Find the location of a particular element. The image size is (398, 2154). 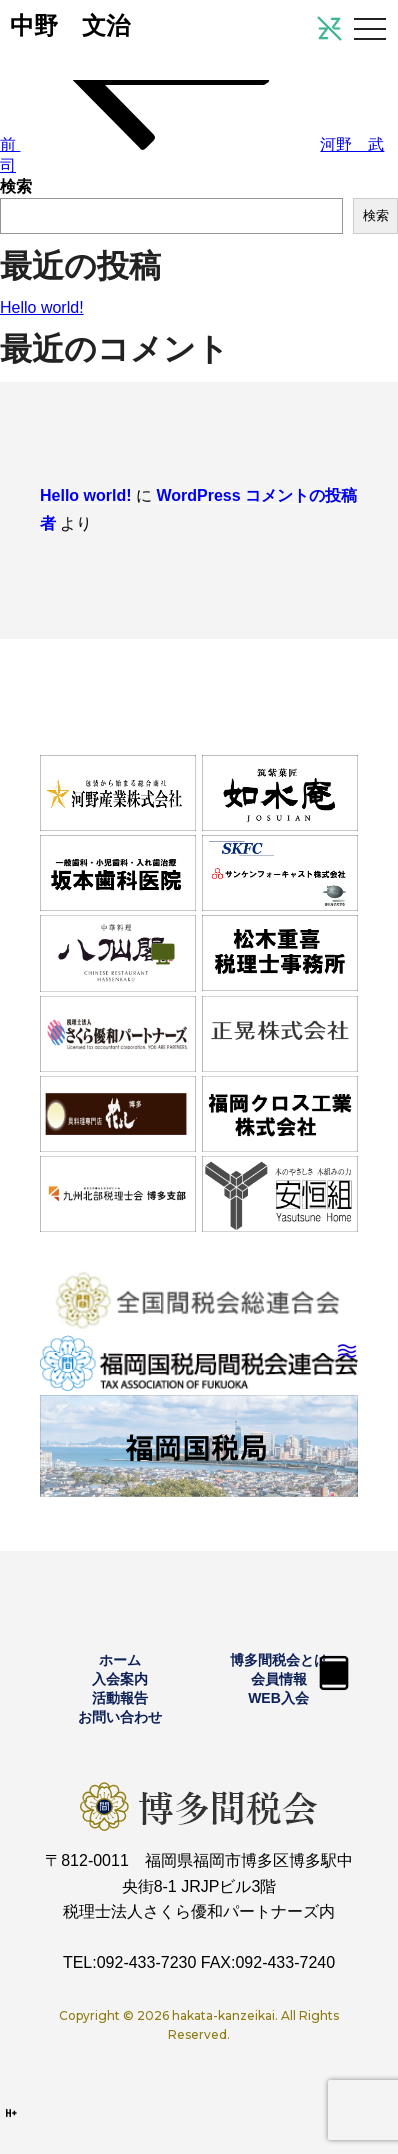

indicates H+ (HSPA+) mobile network connection is located at coordinates (11, 2113).